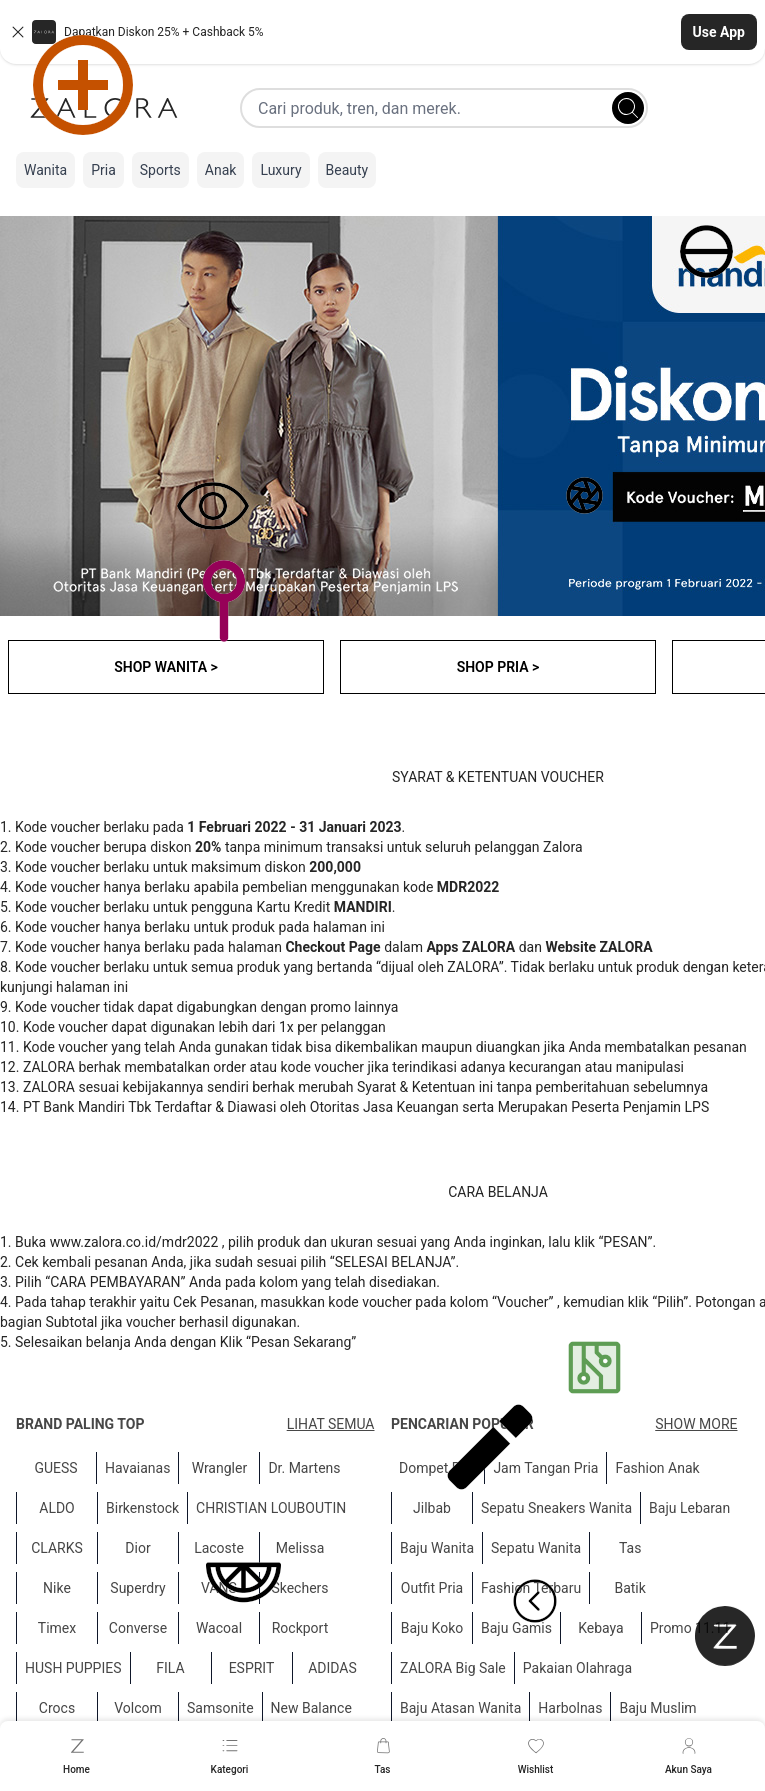 Image resolution: width=765 pixels, height=1791 pixels. I want to click on indicates citrus or fruit-related content, so click(243, 1576).